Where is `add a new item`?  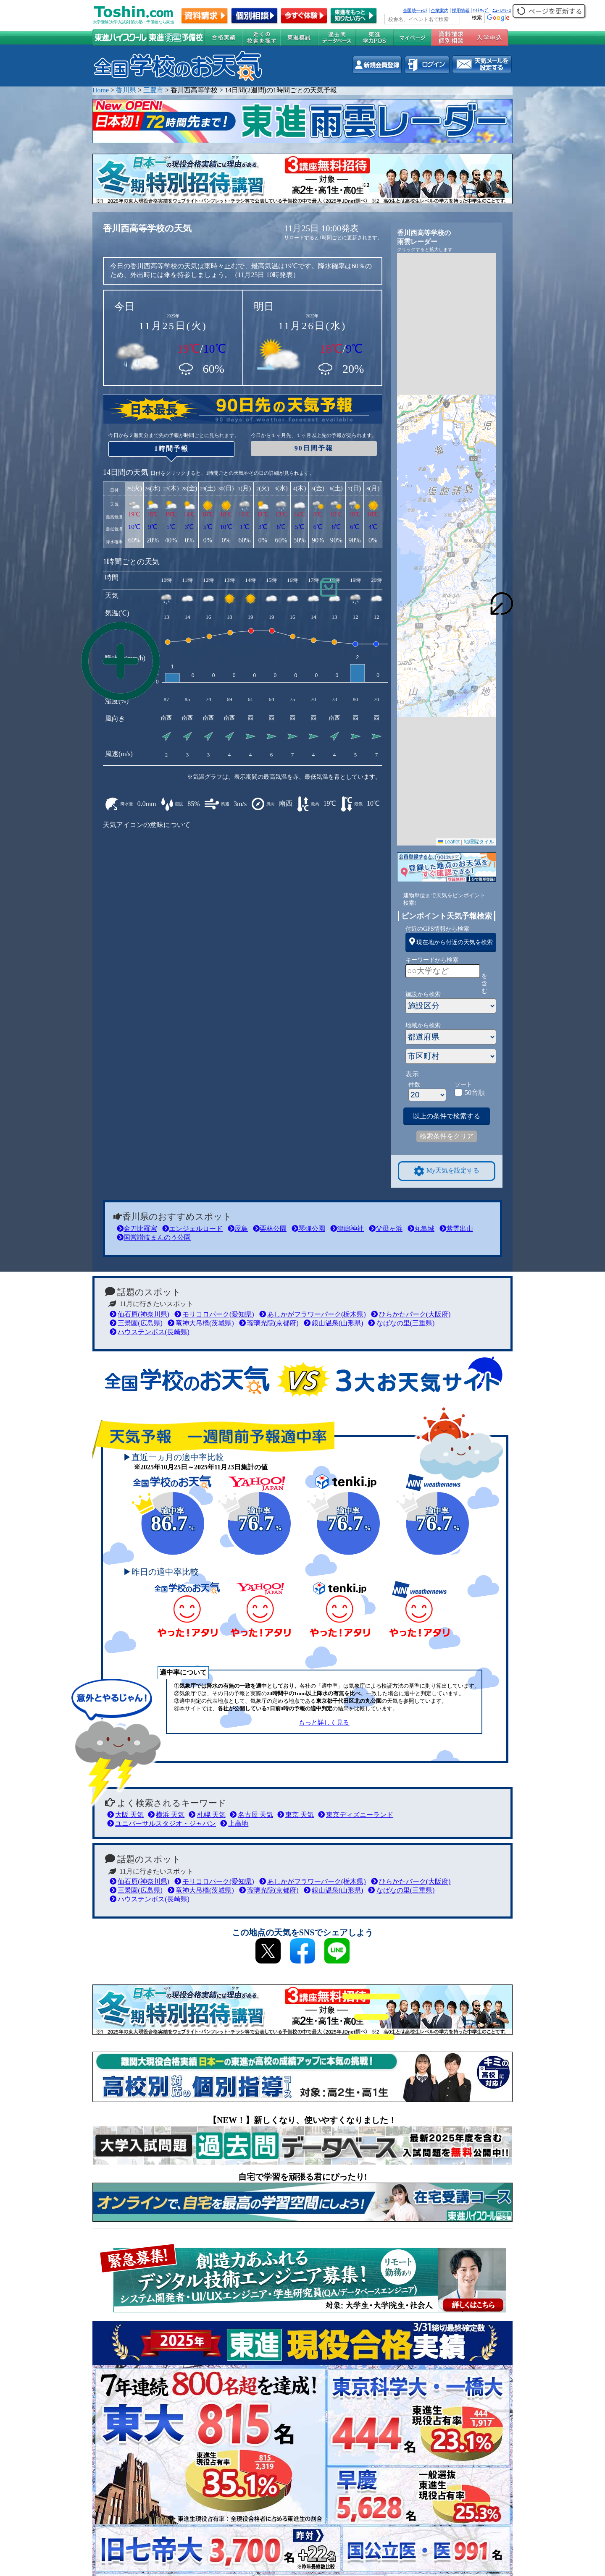 add a new item is located at coordinates (121, 661).